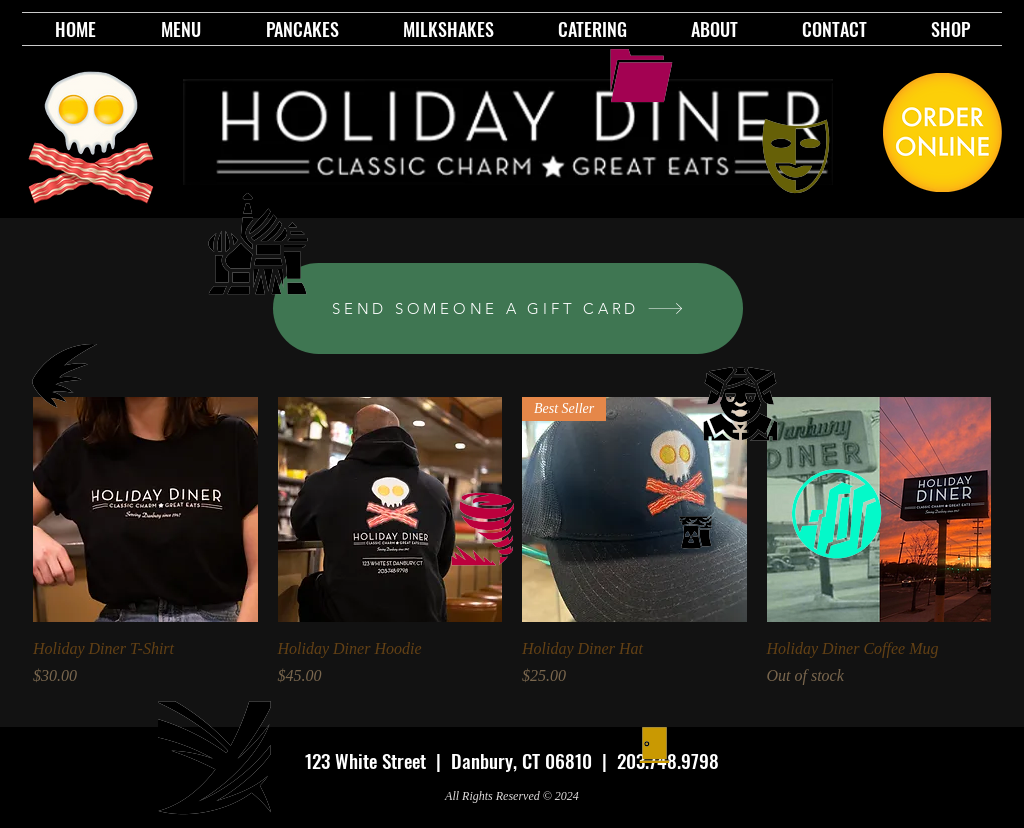 This screenshot has width=1024, height=828. I want to click on nuclear power plant facility icon, so click(695, 532).